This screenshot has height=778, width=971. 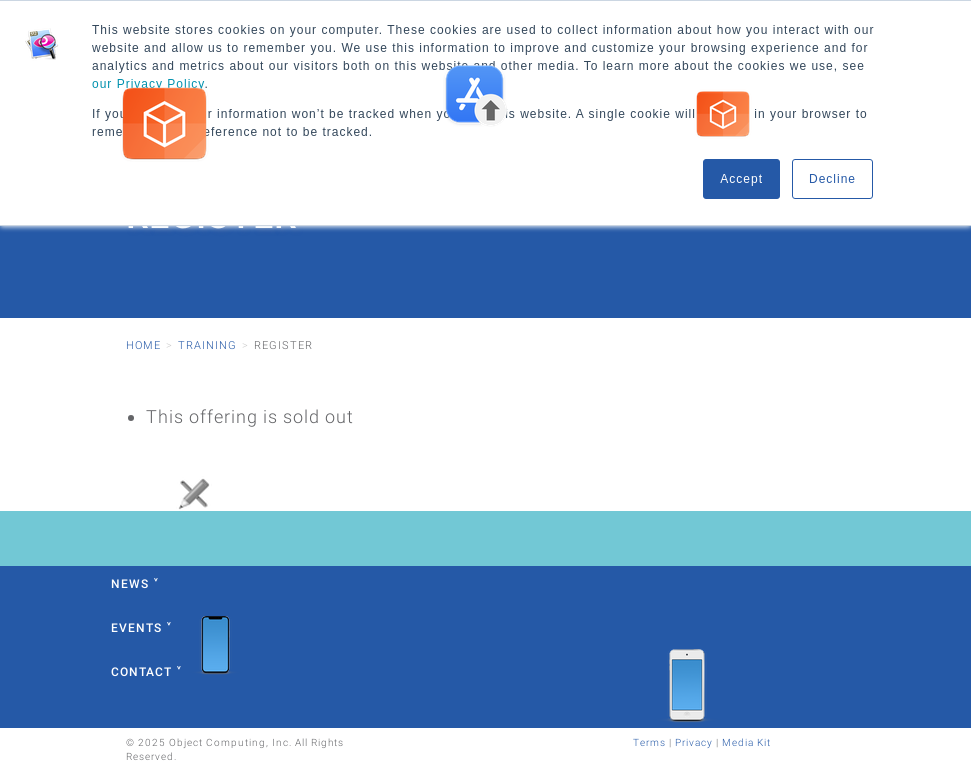 I want to click on 3D model file in STL ASCII format, so click(x=164, y=120).